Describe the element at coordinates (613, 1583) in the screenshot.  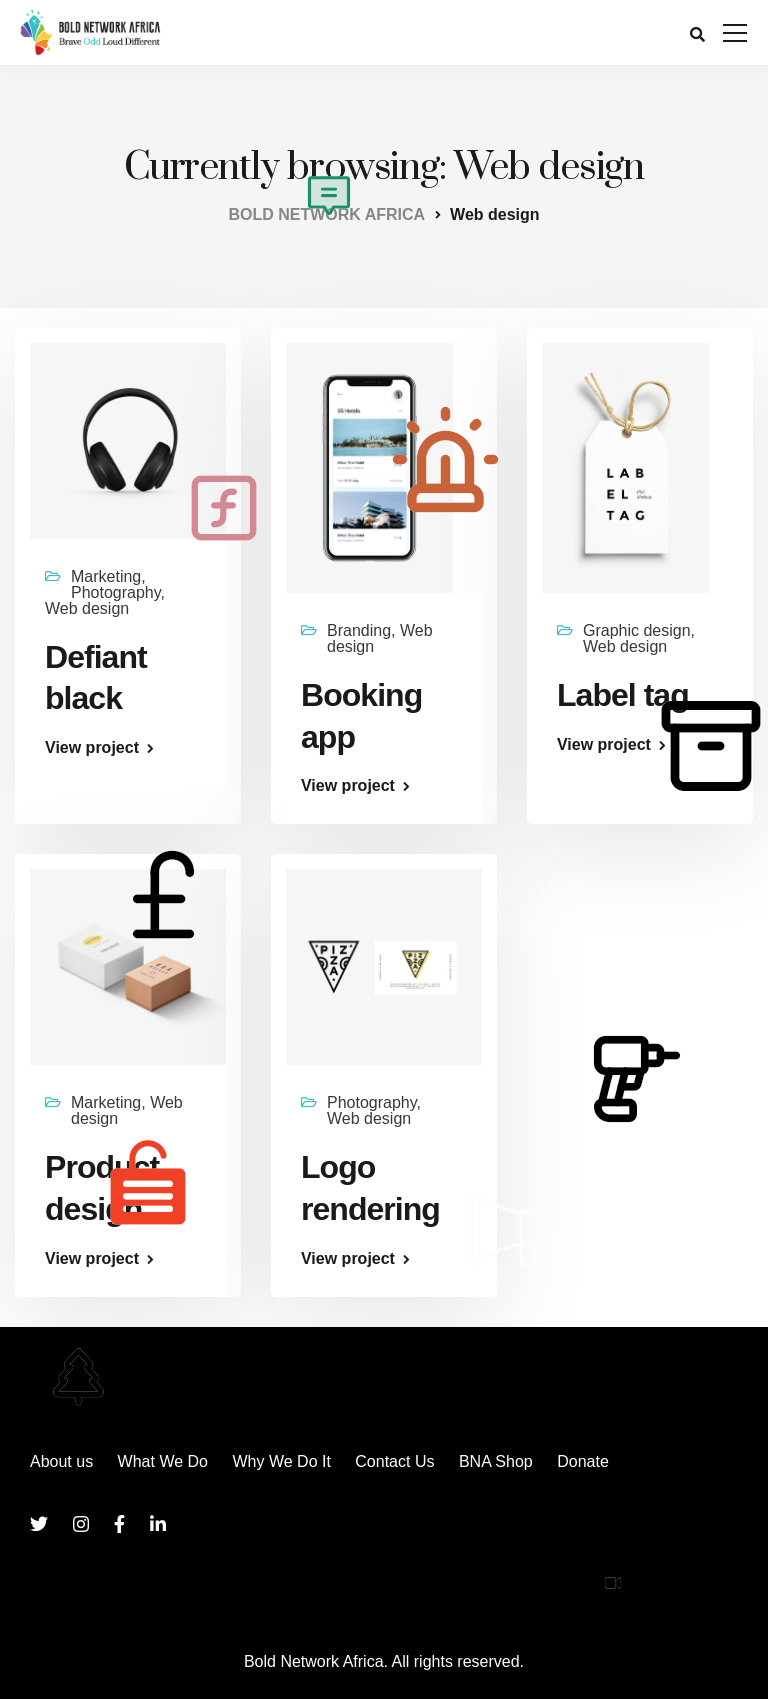
I see `start a video call` at that location.